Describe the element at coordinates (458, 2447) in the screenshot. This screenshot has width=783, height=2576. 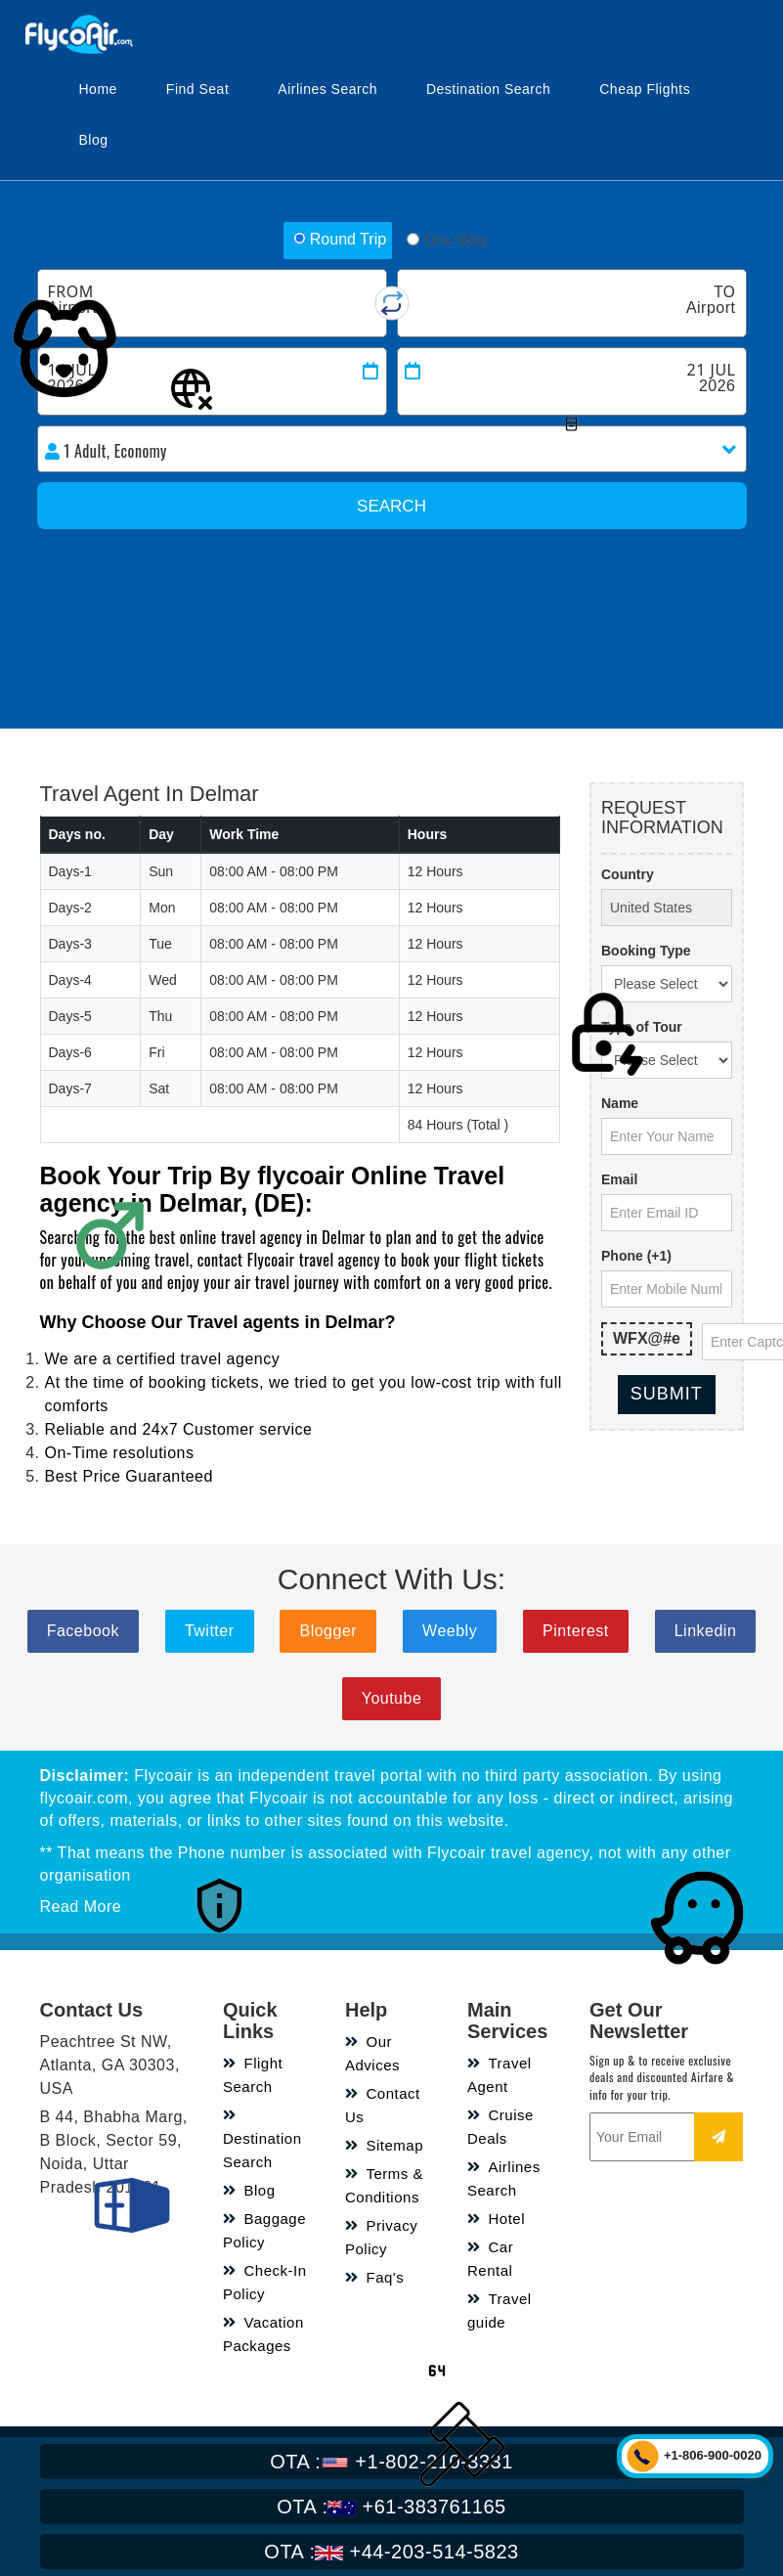
I see `access legal or terms of service information` at that location.